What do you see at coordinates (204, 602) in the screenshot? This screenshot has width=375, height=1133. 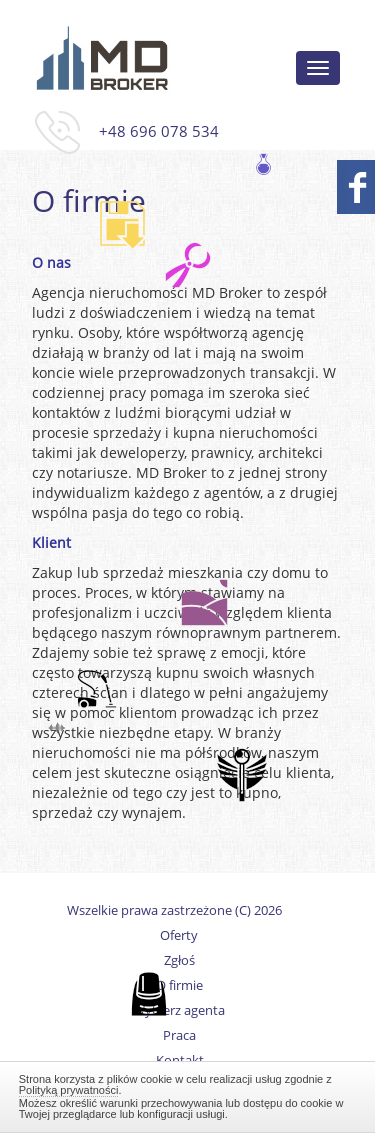 I see `view terrain or landscape mode` at bounding box center [204, 602].